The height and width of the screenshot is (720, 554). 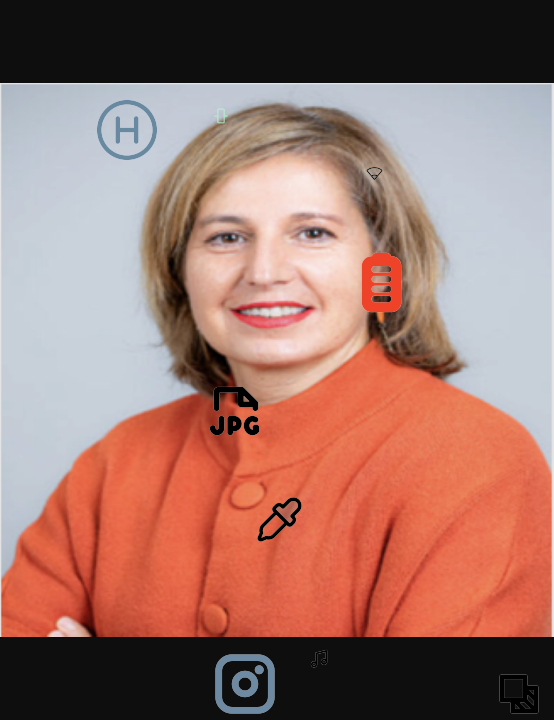 I want to click on view or open a JPG image file, so click(x=236, y=413).